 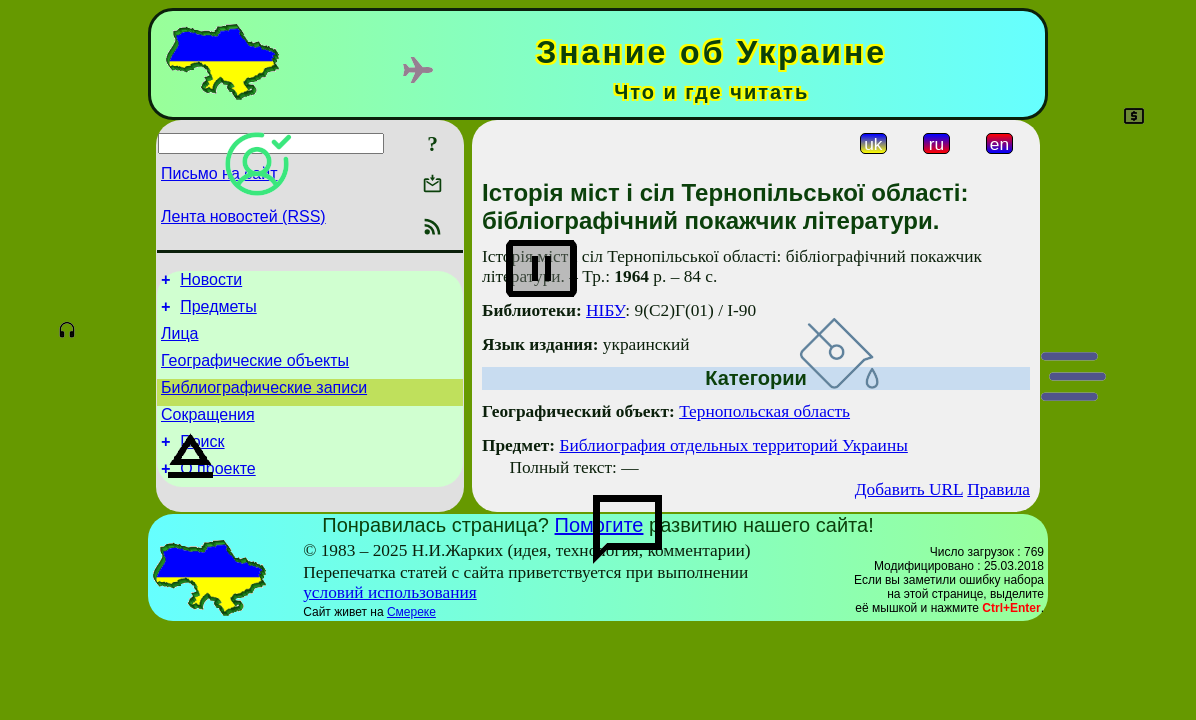 What do you see at coordinates (627, 529) in the screenshot?
I see `open chat or messaging` at bounding box center [627, 529].